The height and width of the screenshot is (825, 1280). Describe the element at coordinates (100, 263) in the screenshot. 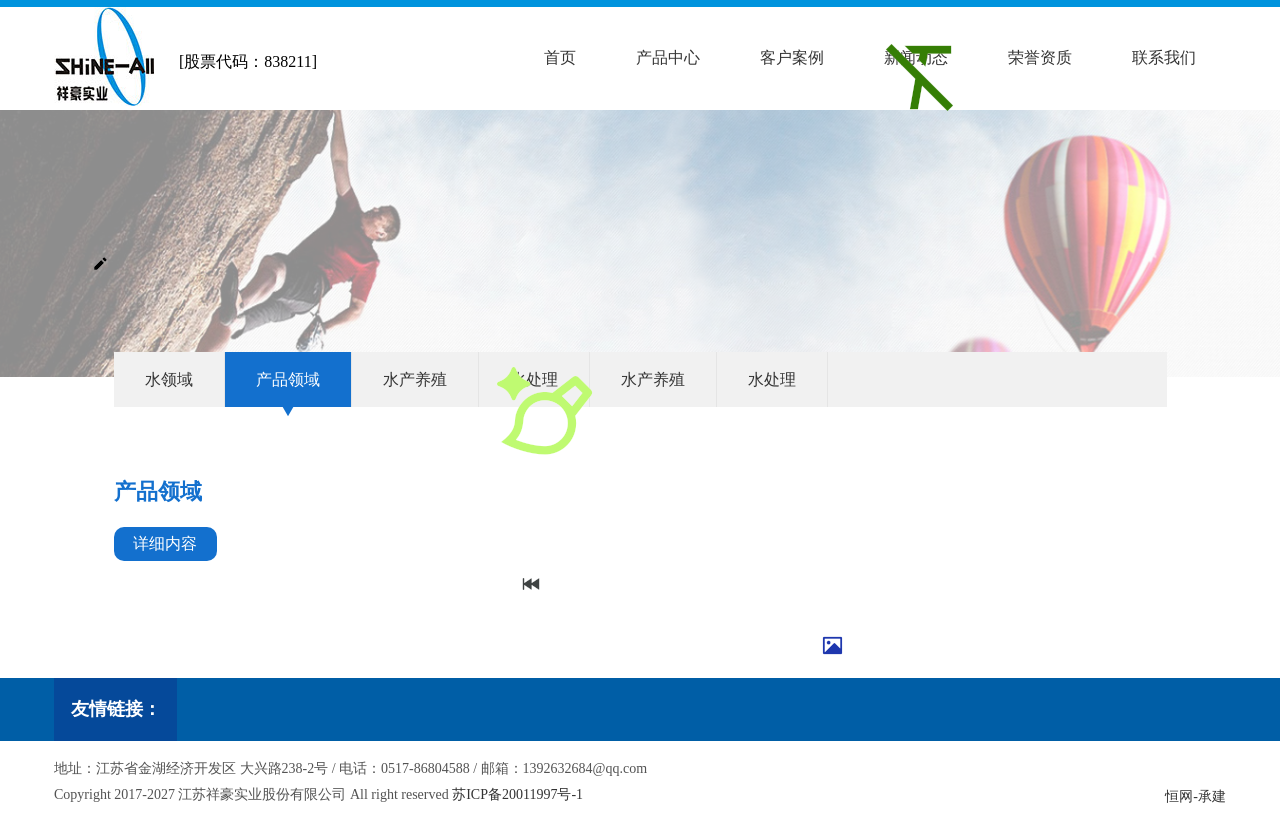

I see `edit content or text` at that location.